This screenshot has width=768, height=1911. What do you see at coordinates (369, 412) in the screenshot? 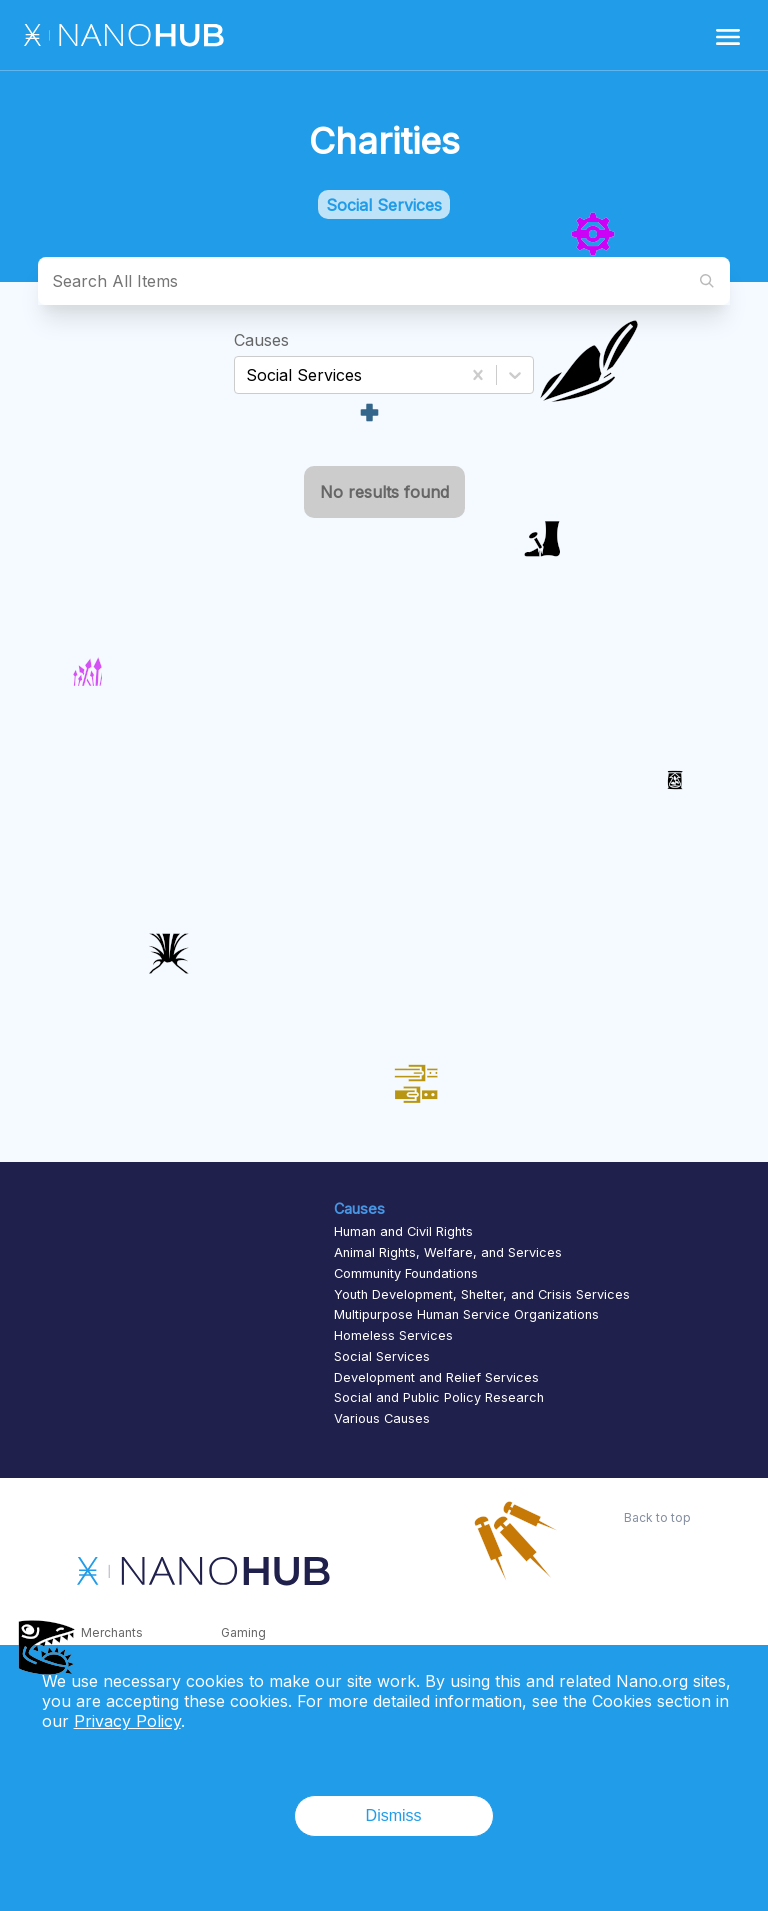
I see `indicates player health status is normal` at bounding box center [369, 412].